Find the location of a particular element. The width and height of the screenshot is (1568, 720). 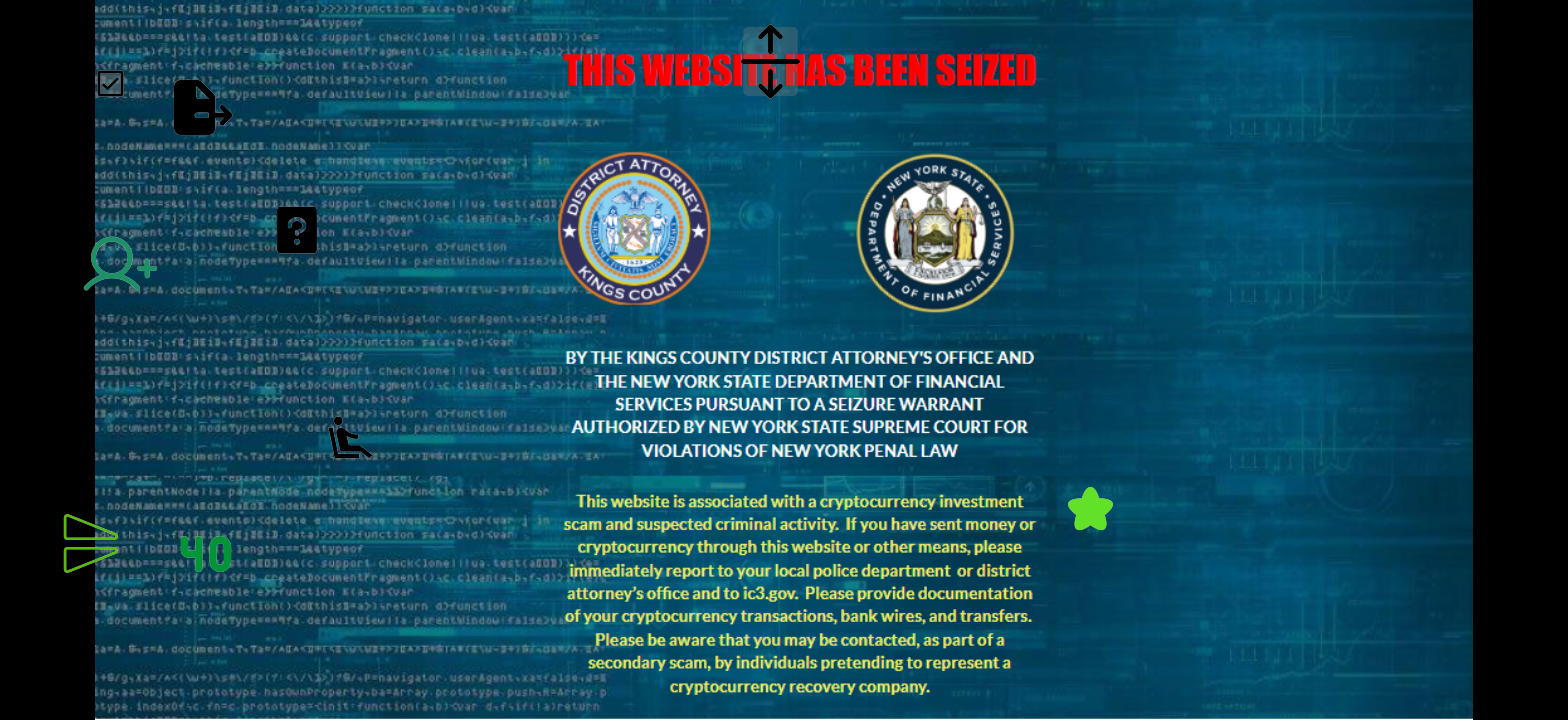

select extra legroom or recline seating is located at coordinates (350, 438).